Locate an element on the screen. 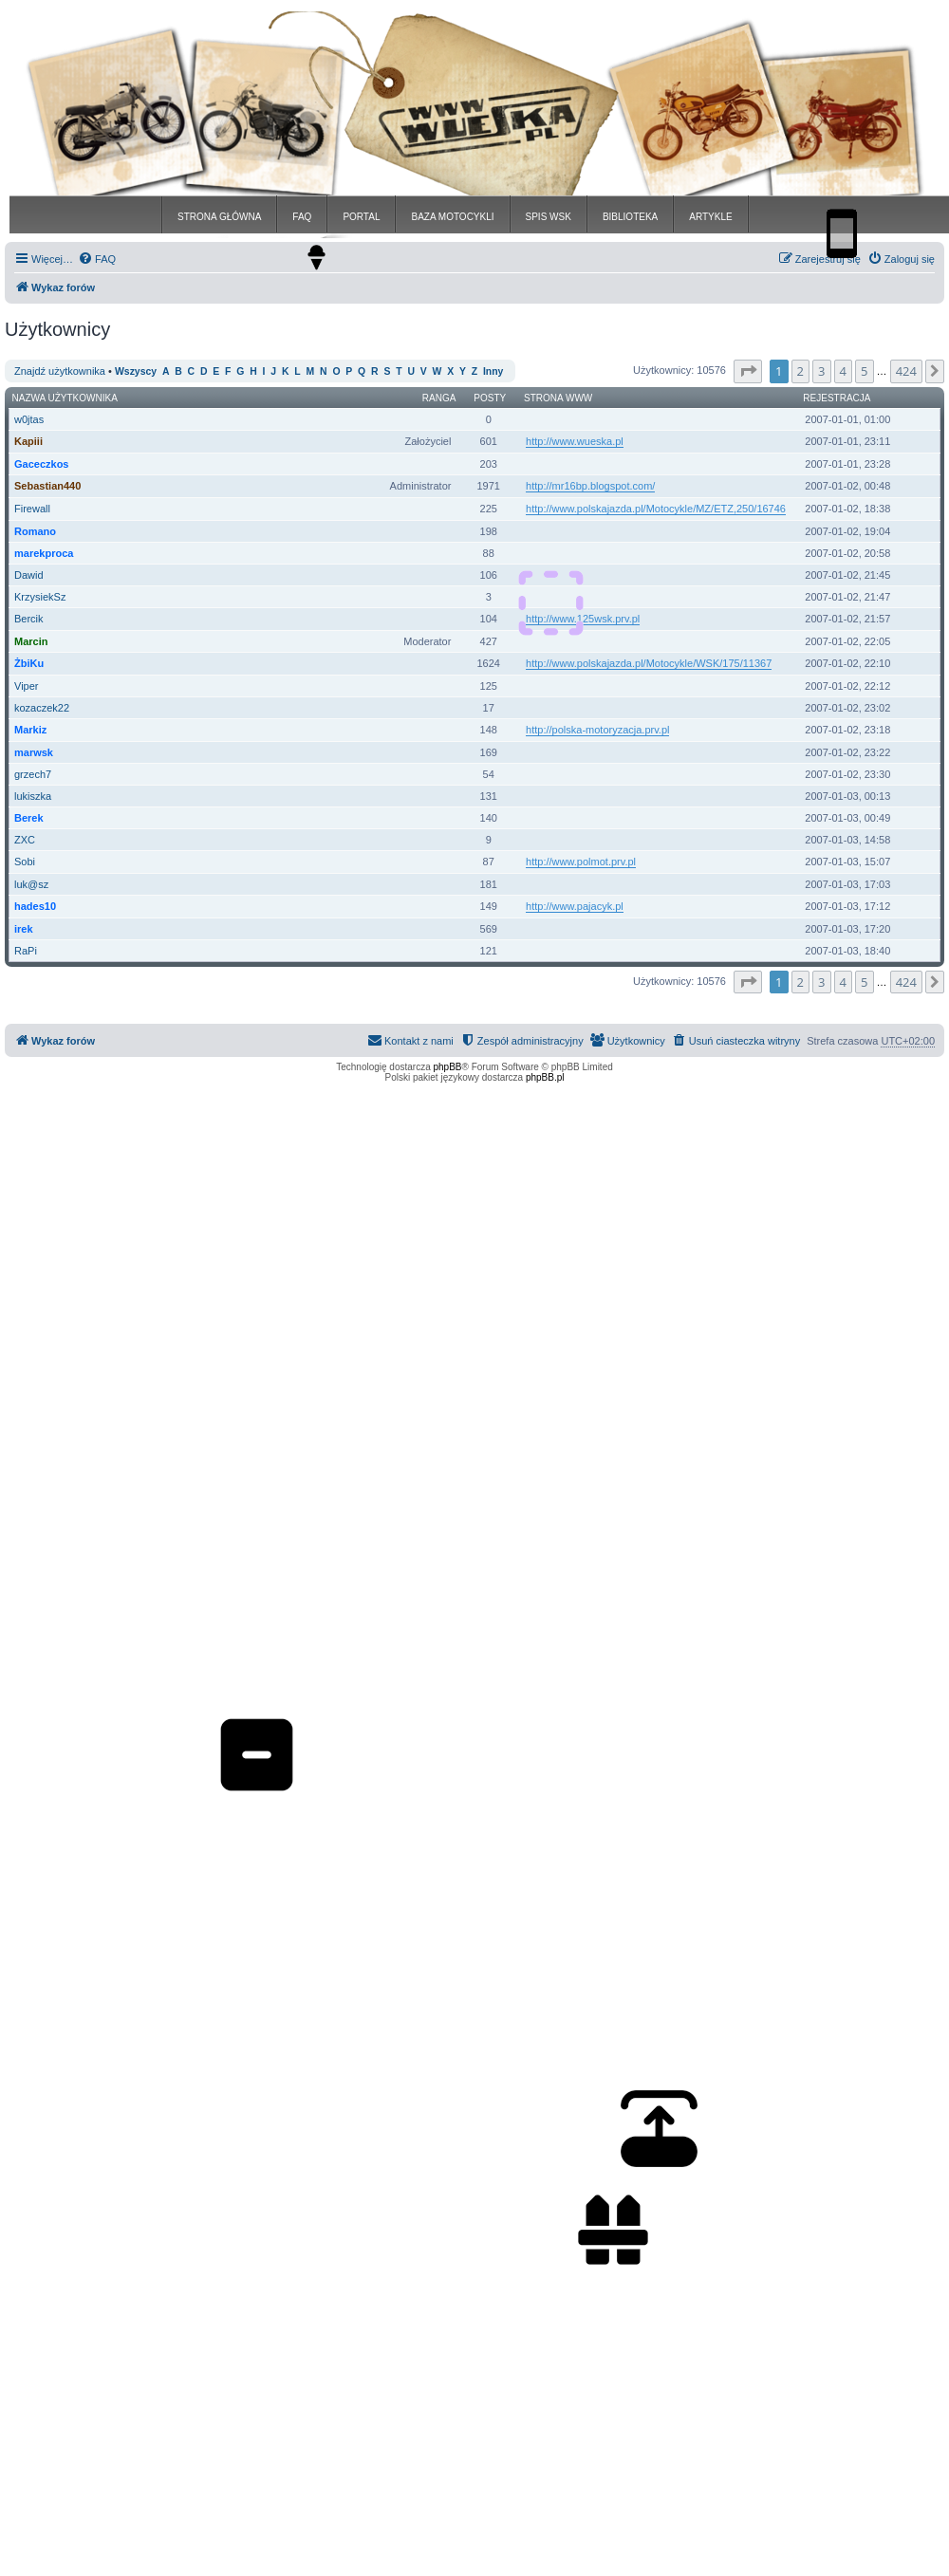 The image size is (949, 2576). remove an item from a list is located at coordinates (256, 1754).